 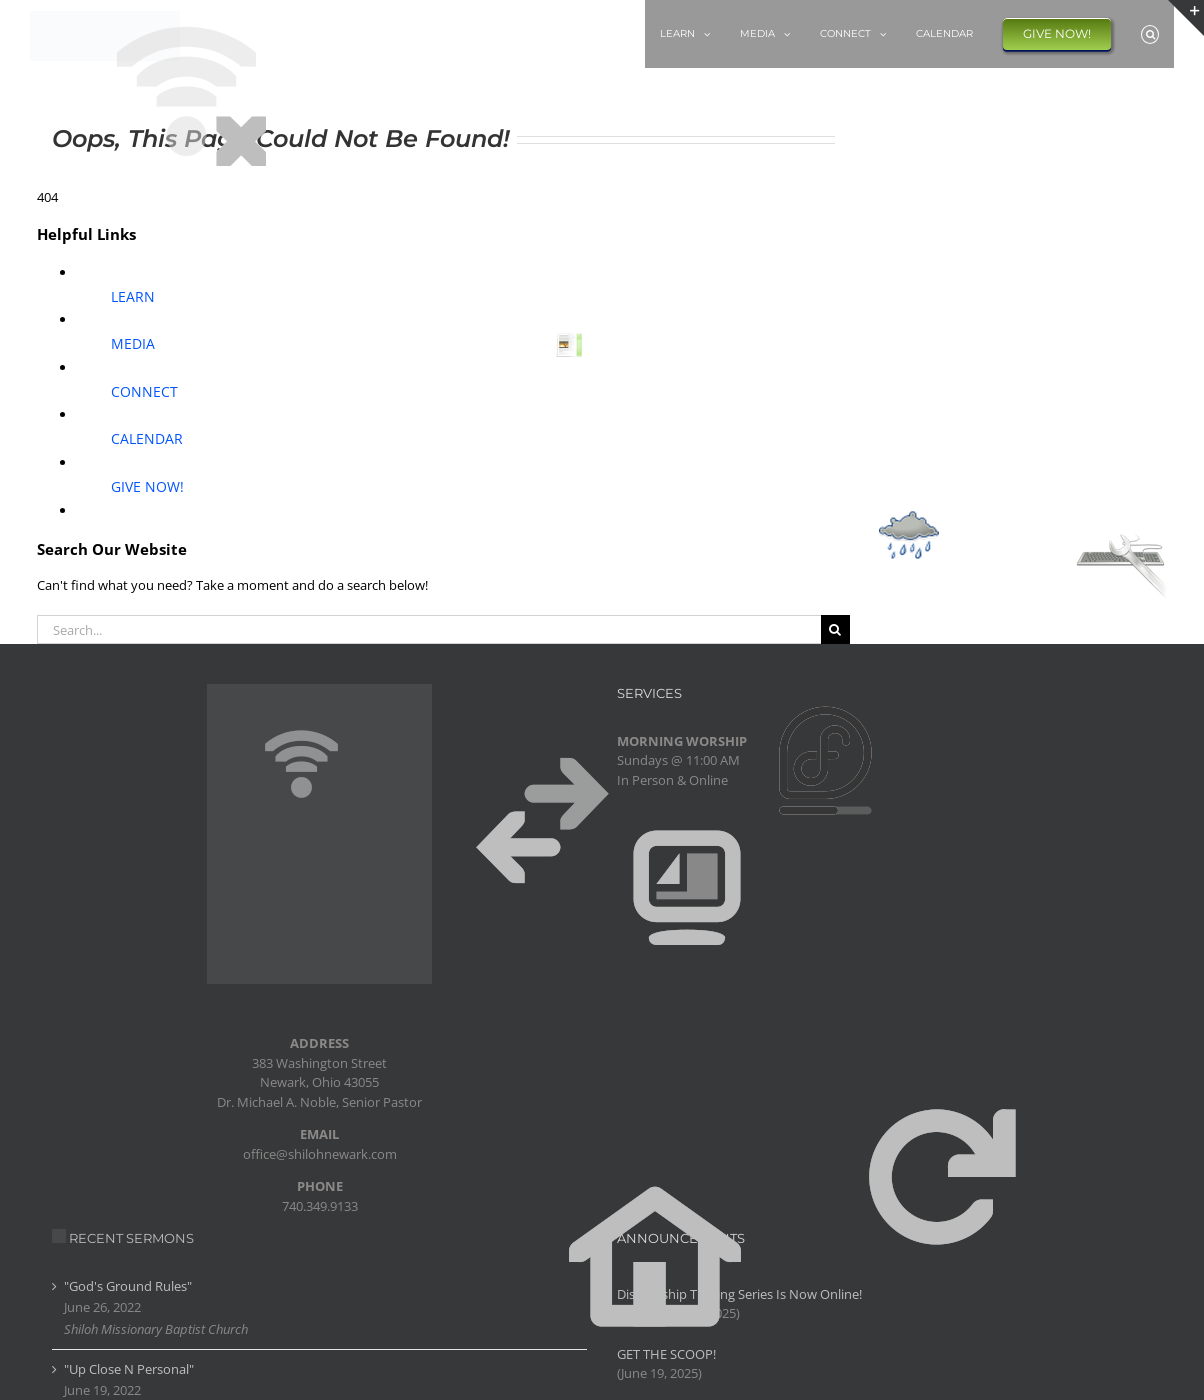 What do you see at coordinates (301, 761) in the screenshot?
I see `indicates no wireless signal available` at bounding box center [301, 761].